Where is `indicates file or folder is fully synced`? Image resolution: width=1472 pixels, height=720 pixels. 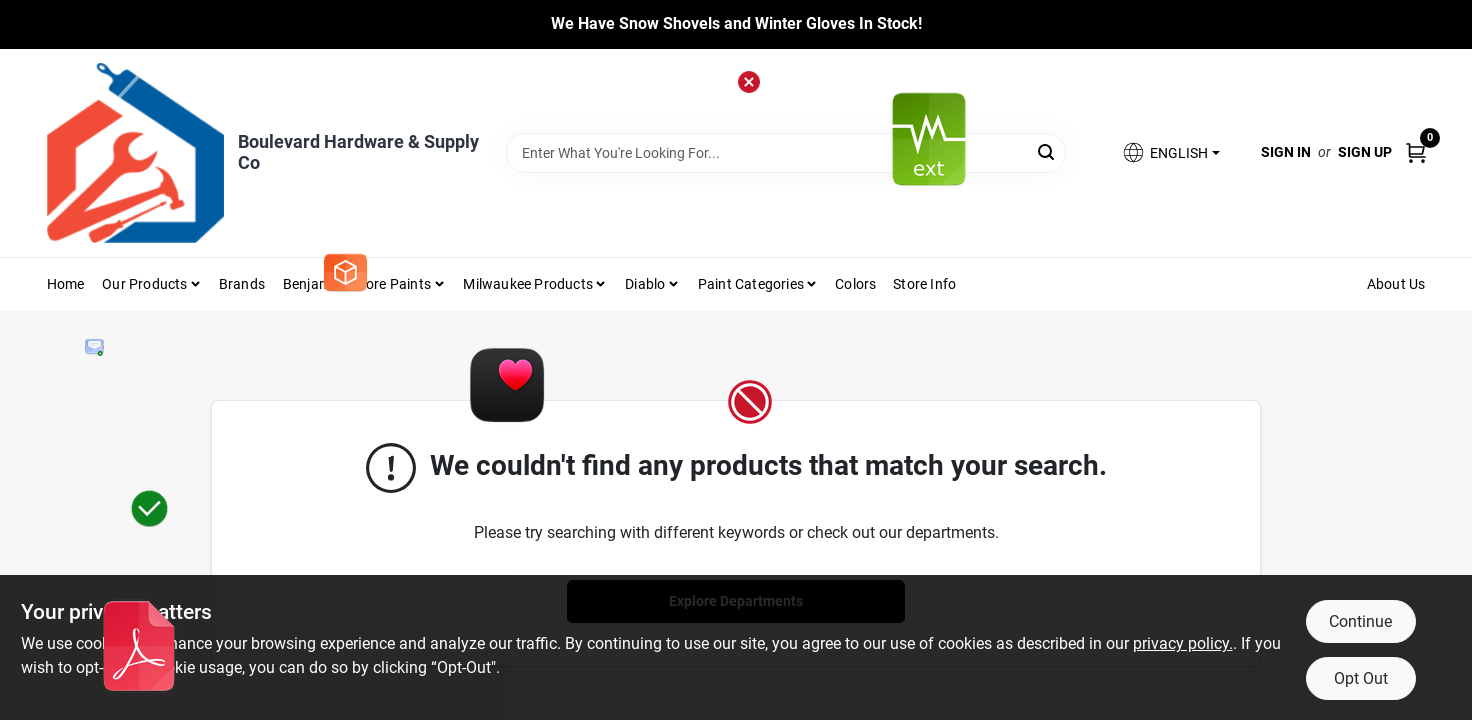
indicates file or folder is fully synced is located at coordinates (149, 508).